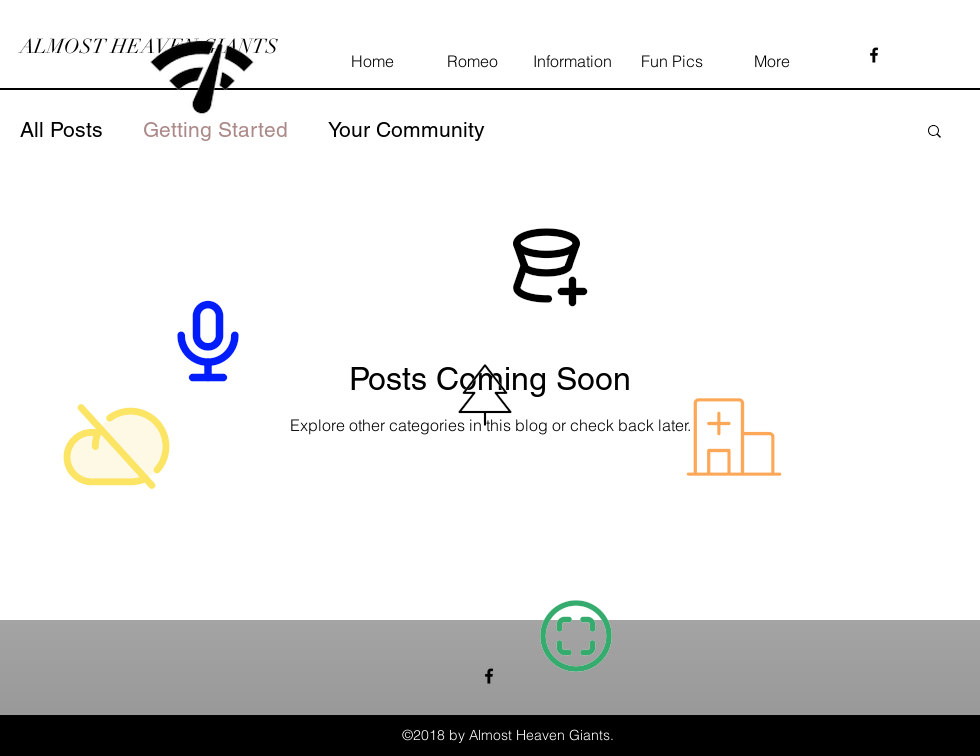 The height and width of the screenshot is (756, 980). Describe the element at coordinates (485, 395) in the screenshot. I see `access nature or outdoor-related content` at that location.